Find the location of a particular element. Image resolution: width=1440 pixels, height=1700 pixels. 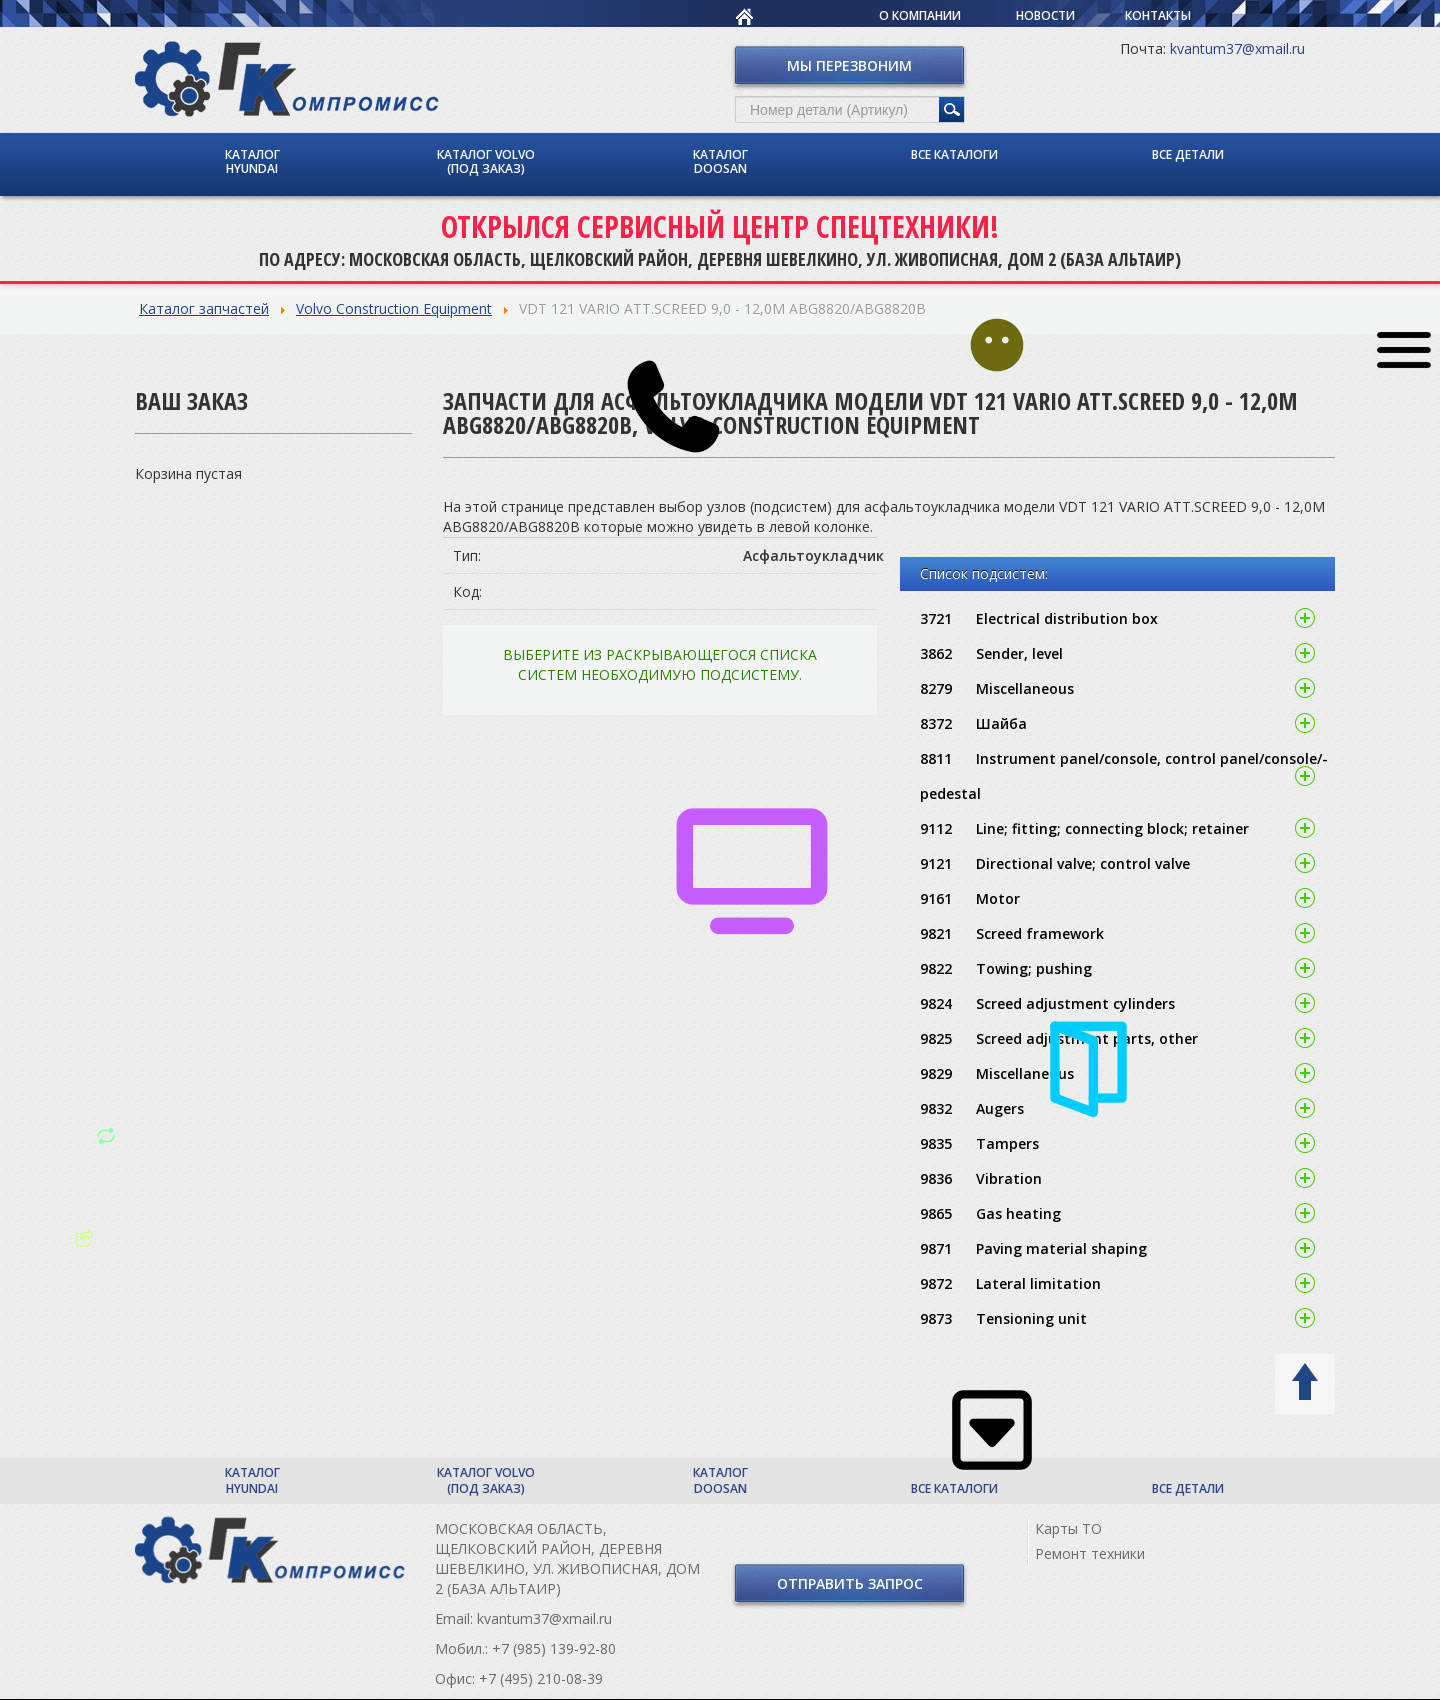

expand dropdown menu is located at coordinates (992, 1430).